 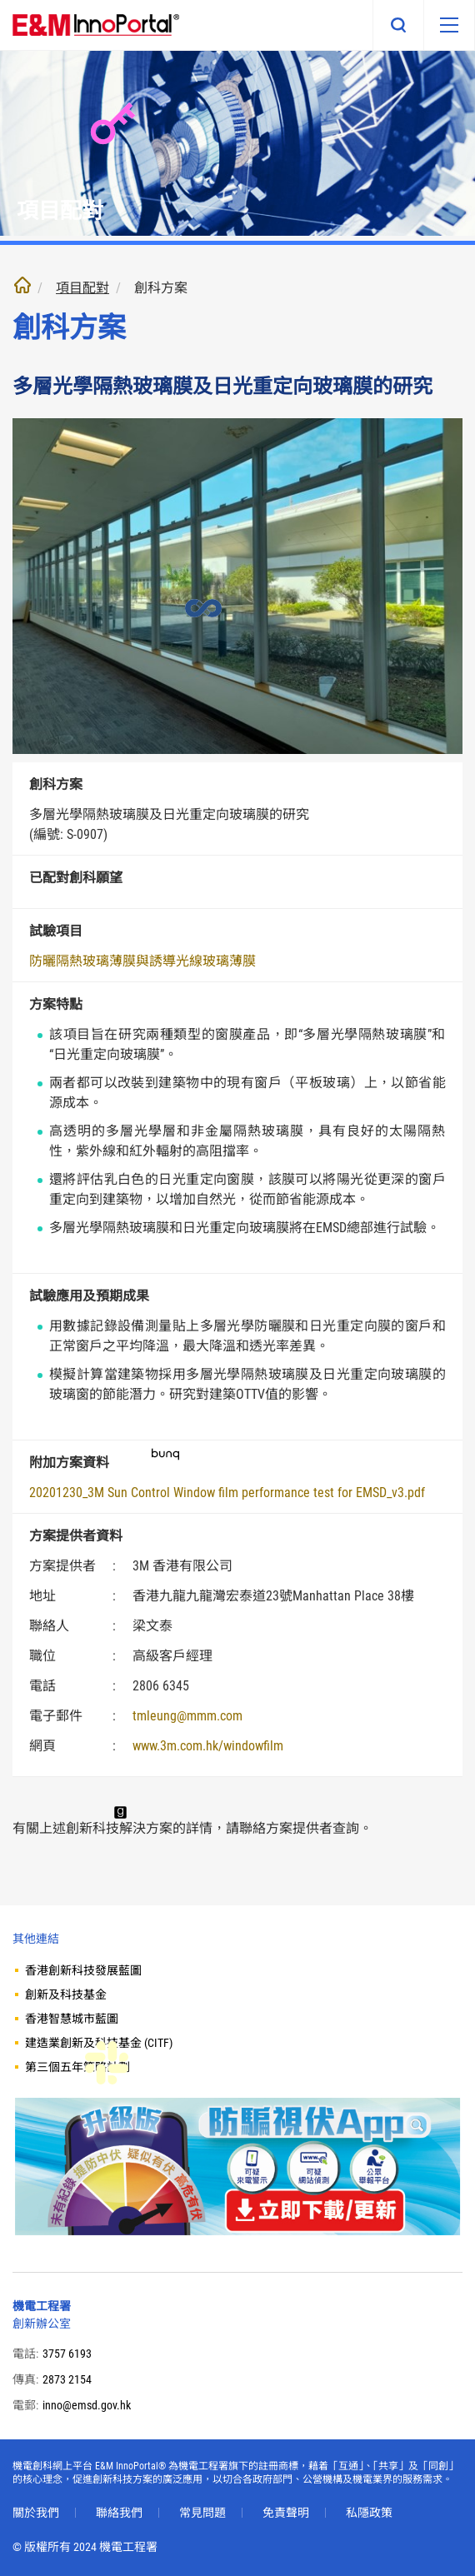 What do you see at coordinates (112, 122) in the screenshot?
I see `access security or authentication settings` at bounding box center [112, 122].